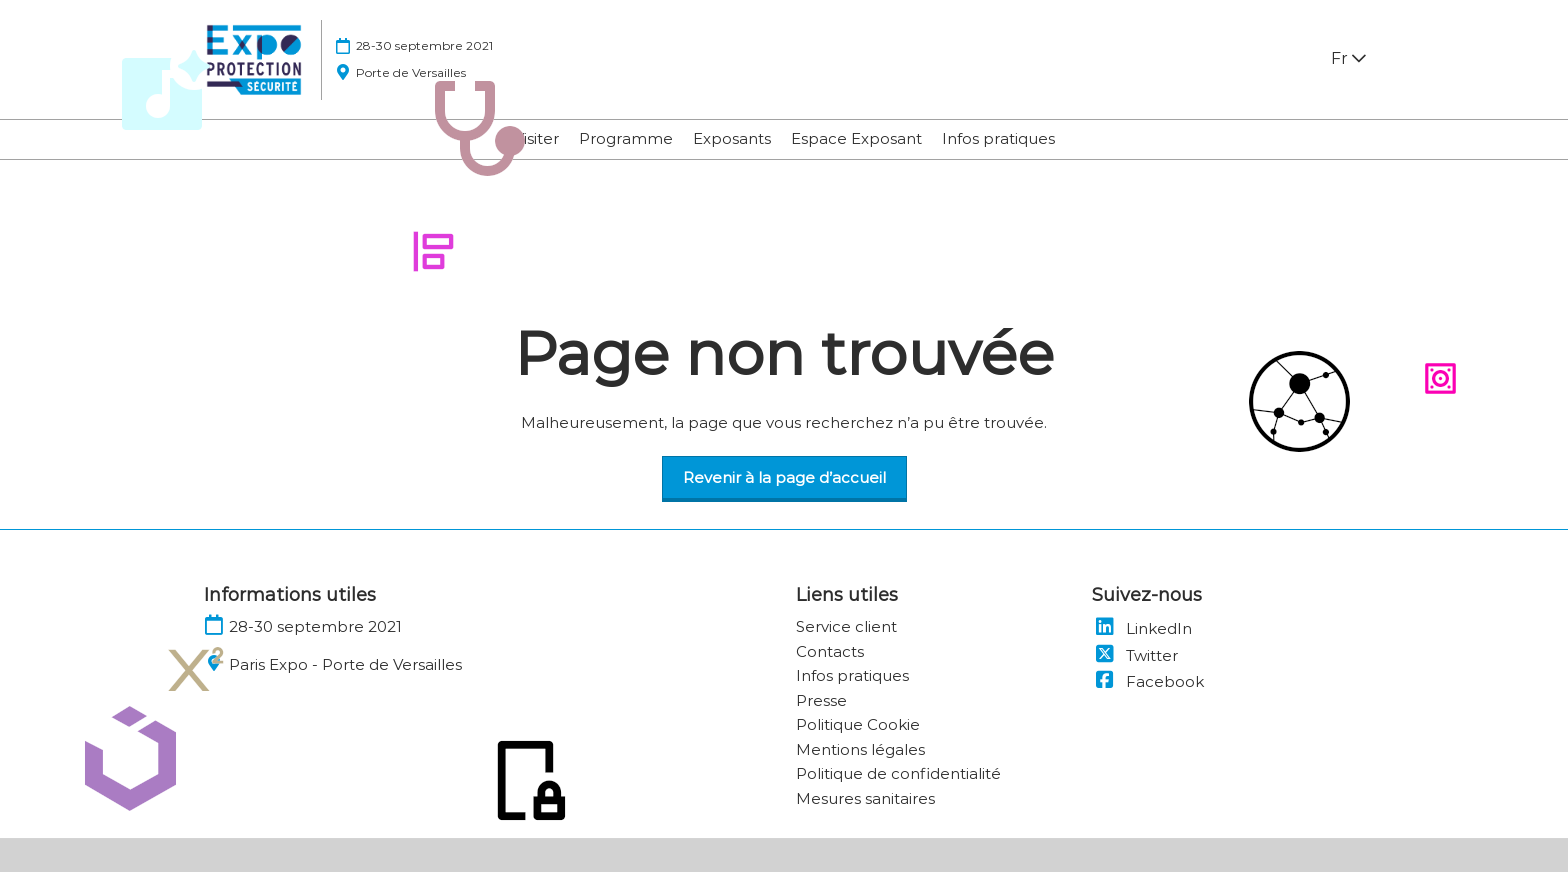 The width and height of the screenshot is (1568, 872). Describe the element at coordinates (1440, 378) in the screenshot. I see `audio speaker or sound output device` at that location.